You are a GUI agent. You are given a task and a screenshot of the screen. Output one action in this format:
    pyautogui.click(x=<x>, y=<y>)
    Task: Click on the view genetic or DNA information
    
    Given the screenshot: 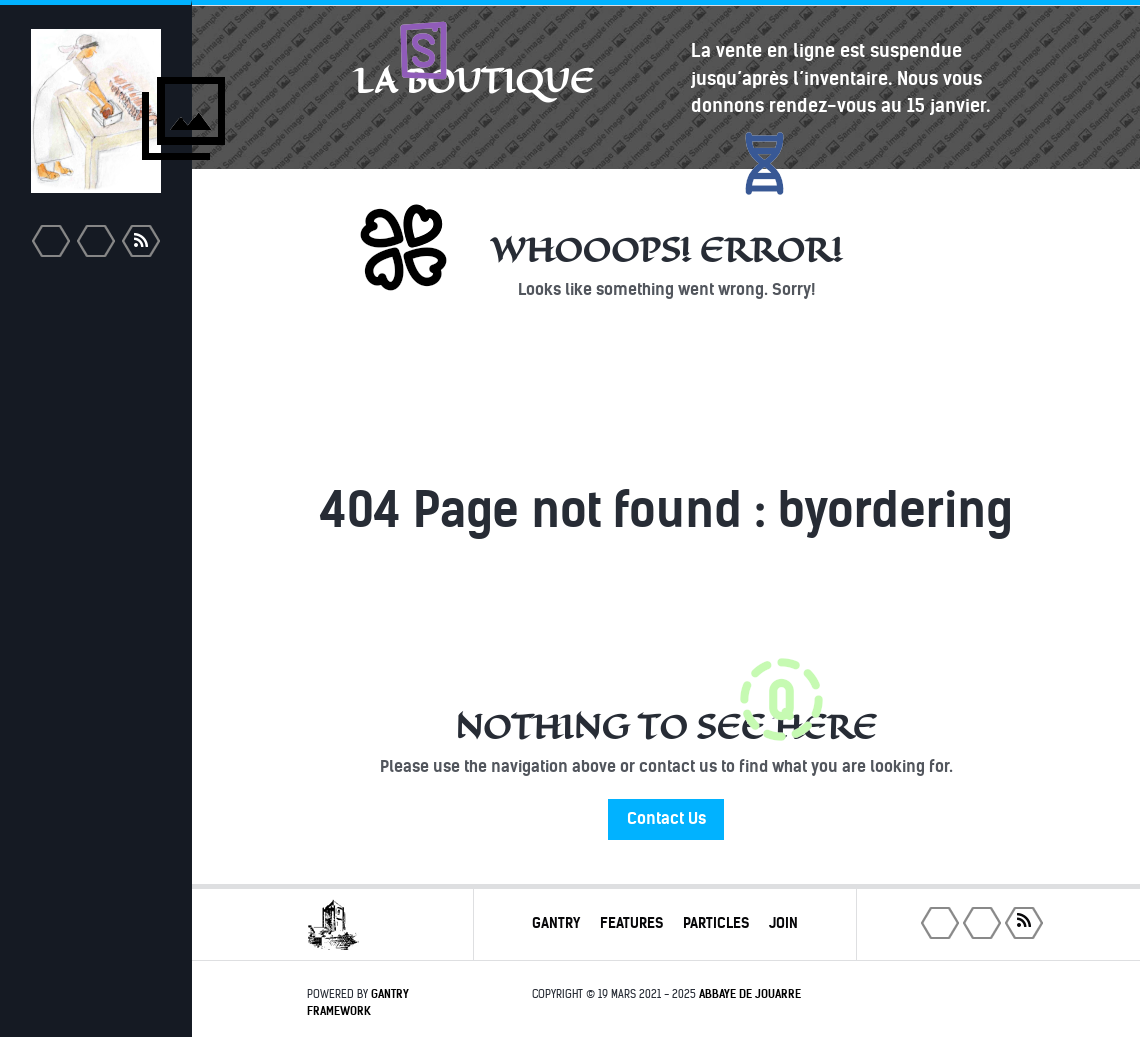 What is the action you would take?
    pyautogui.click(x=764, y=163)
    